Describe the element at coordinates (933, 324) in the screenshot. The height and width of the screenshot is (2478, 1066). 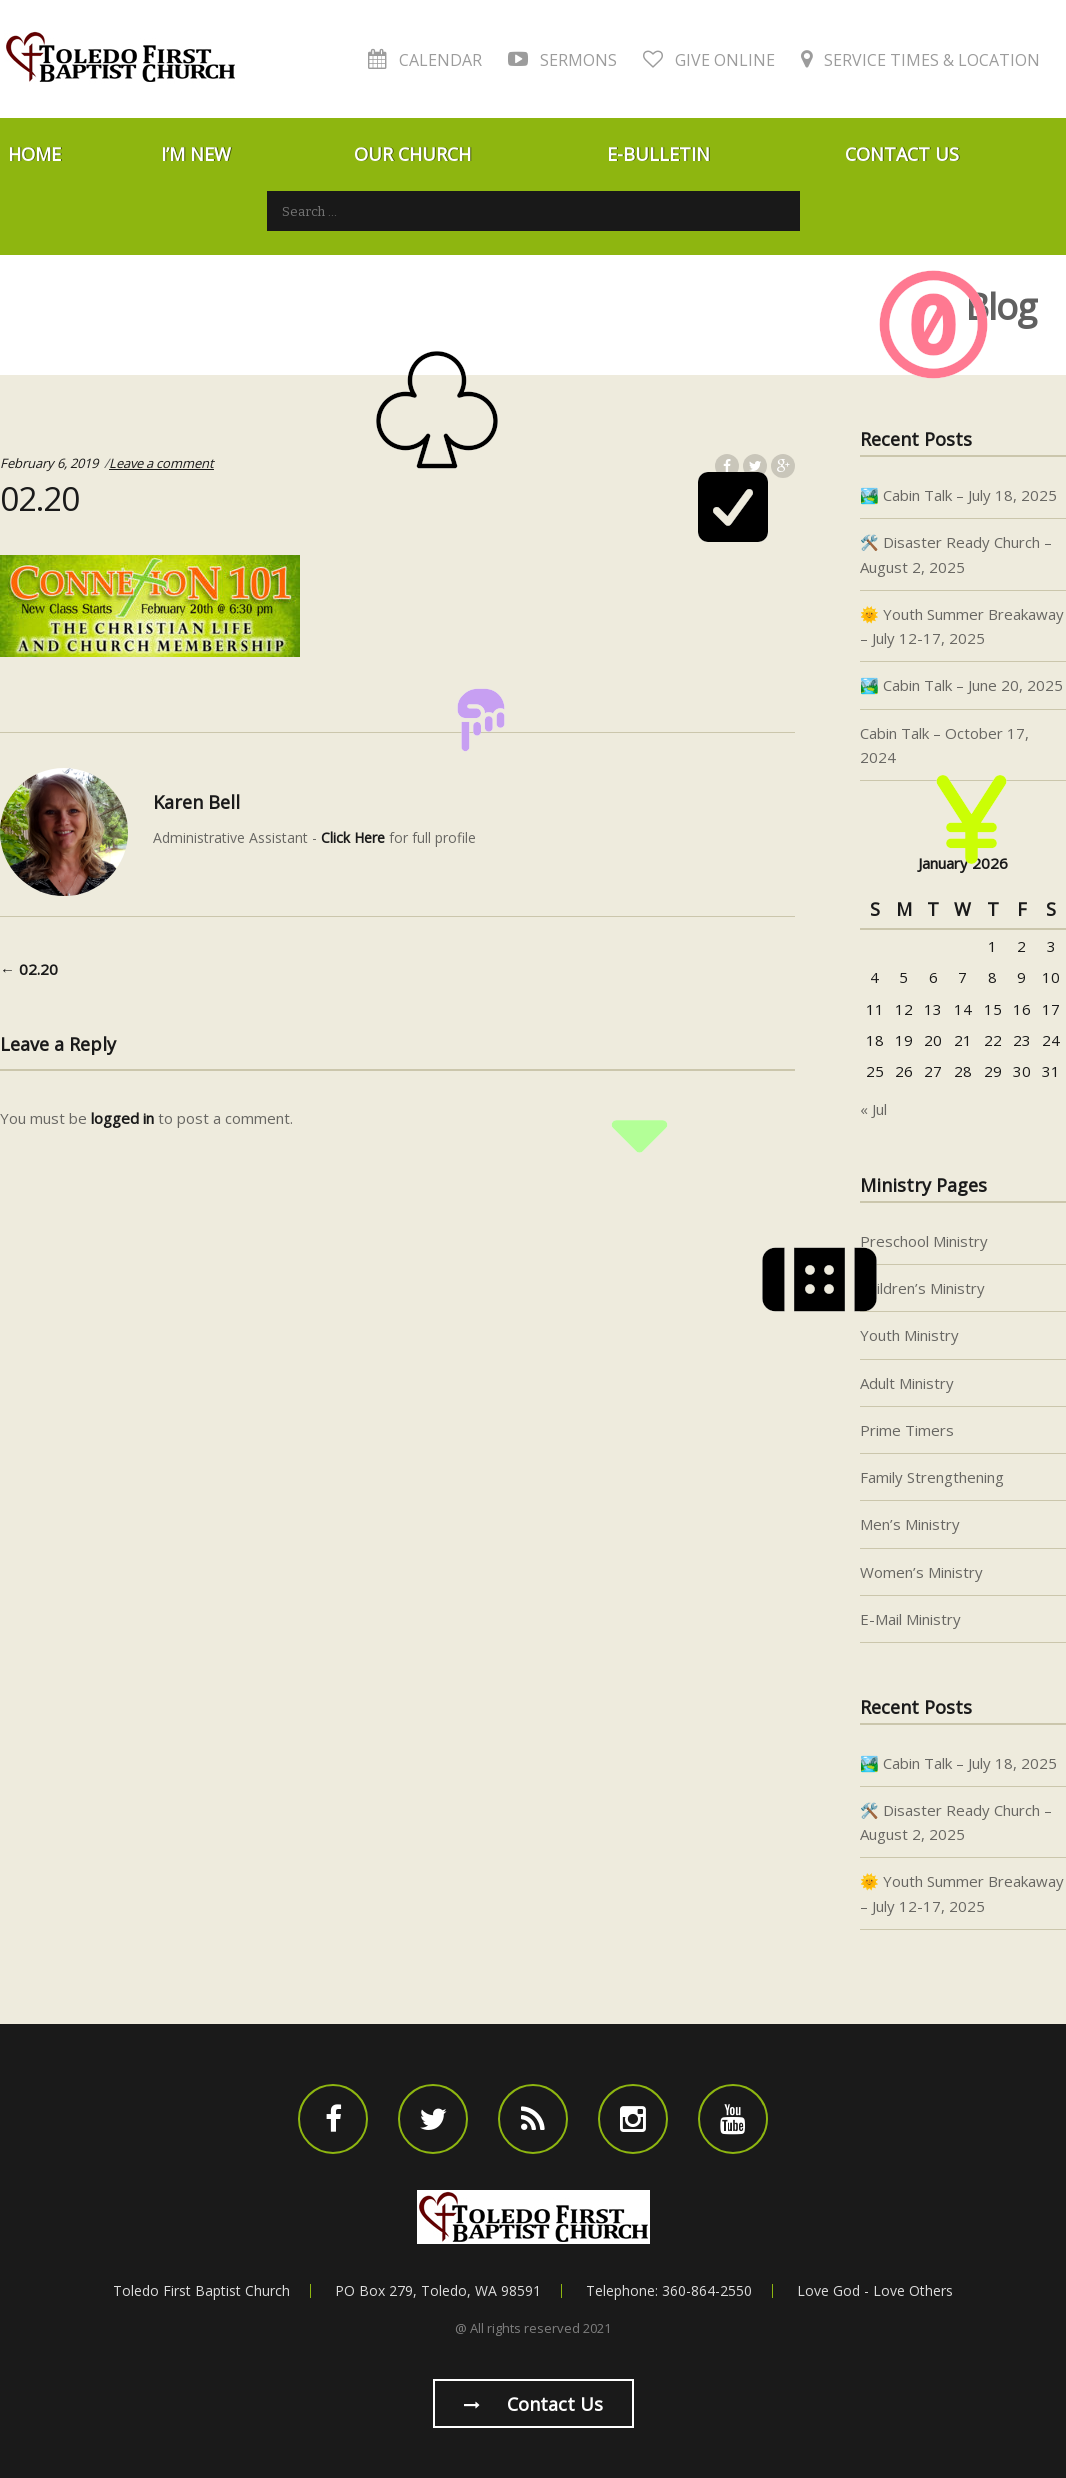
I see `creative commons zero (CC0) public domain license` at that location.